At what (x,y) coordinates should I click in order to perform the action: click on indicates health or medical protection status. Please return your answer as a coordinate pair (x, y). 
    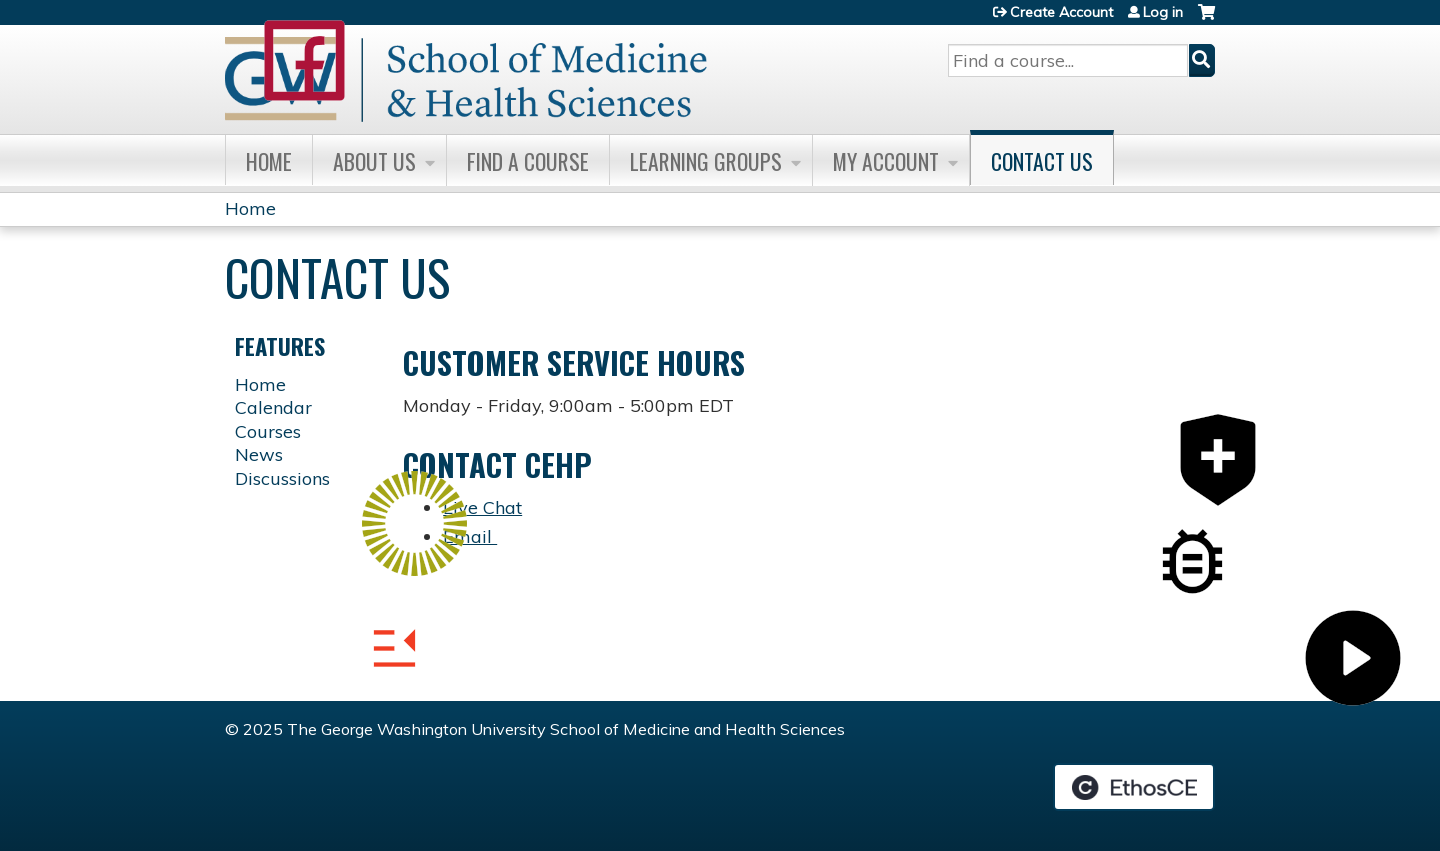
    Looking at the image, I should click on (1218, 460).